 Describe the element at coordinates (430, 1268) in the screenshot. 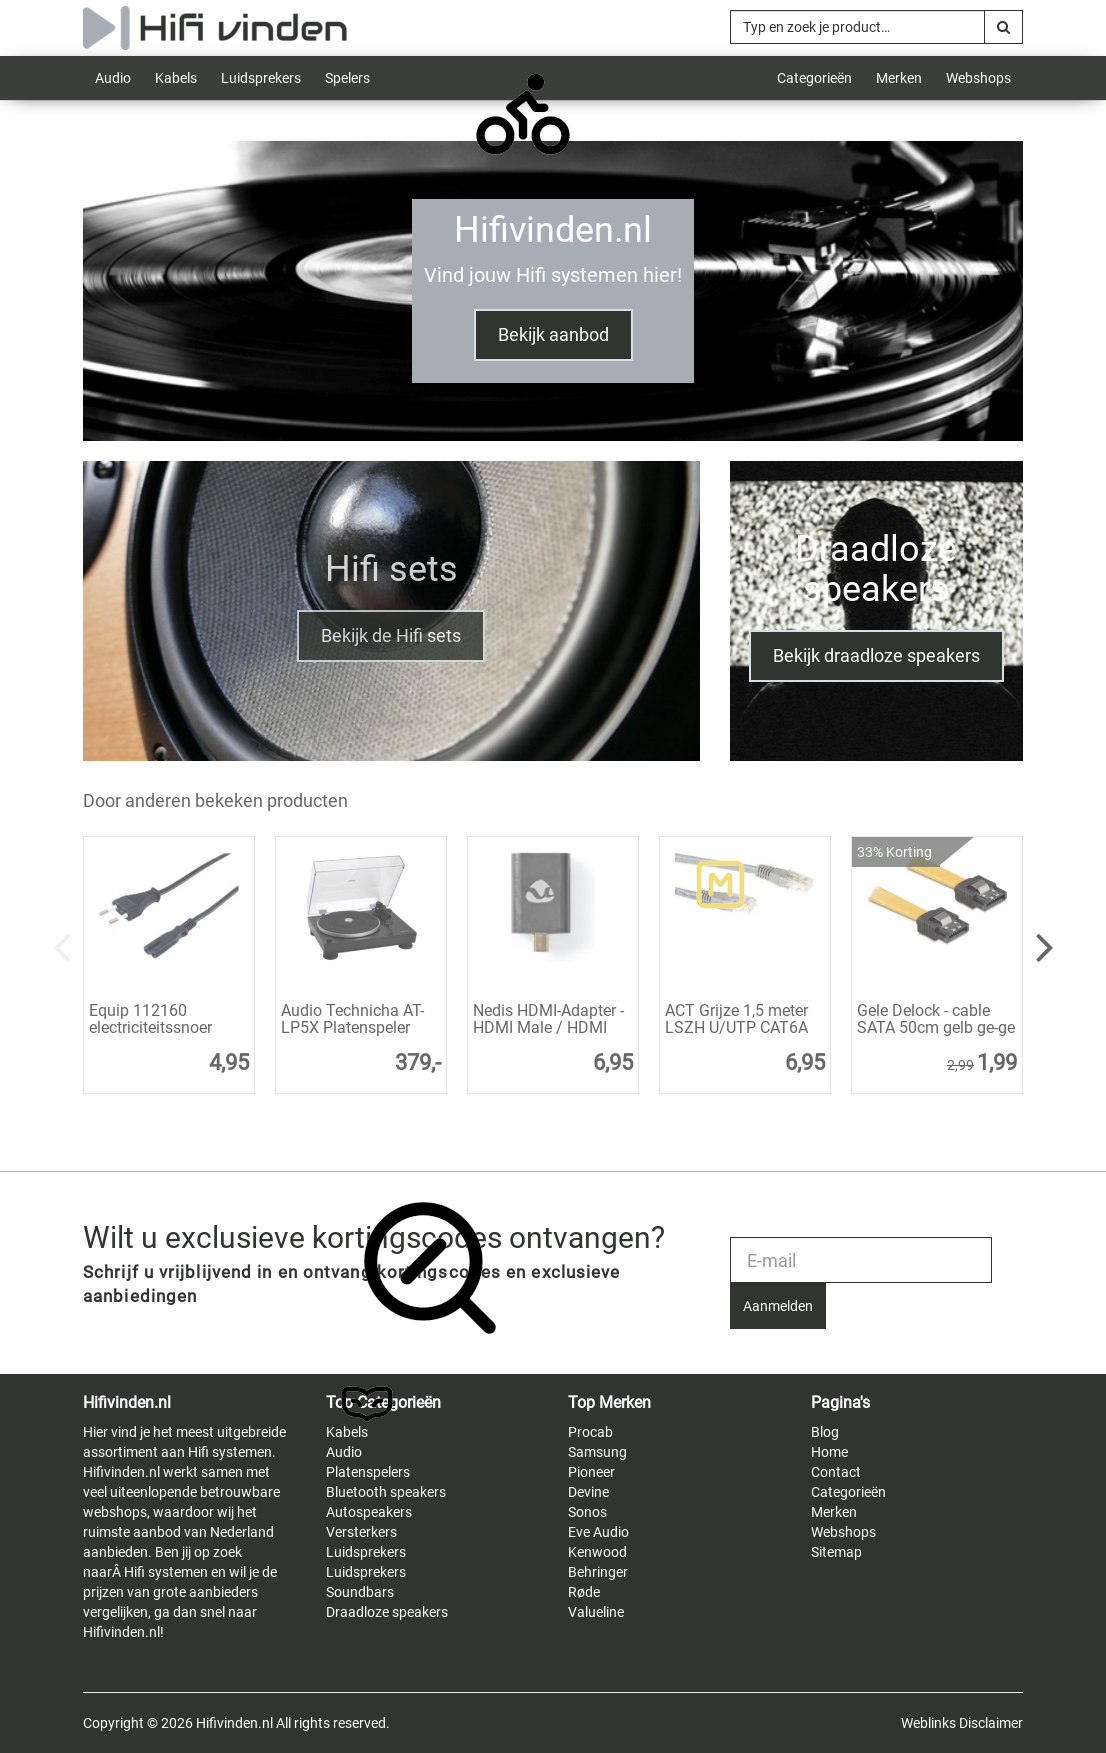

I see `search is disabled or unavailable` at that location.